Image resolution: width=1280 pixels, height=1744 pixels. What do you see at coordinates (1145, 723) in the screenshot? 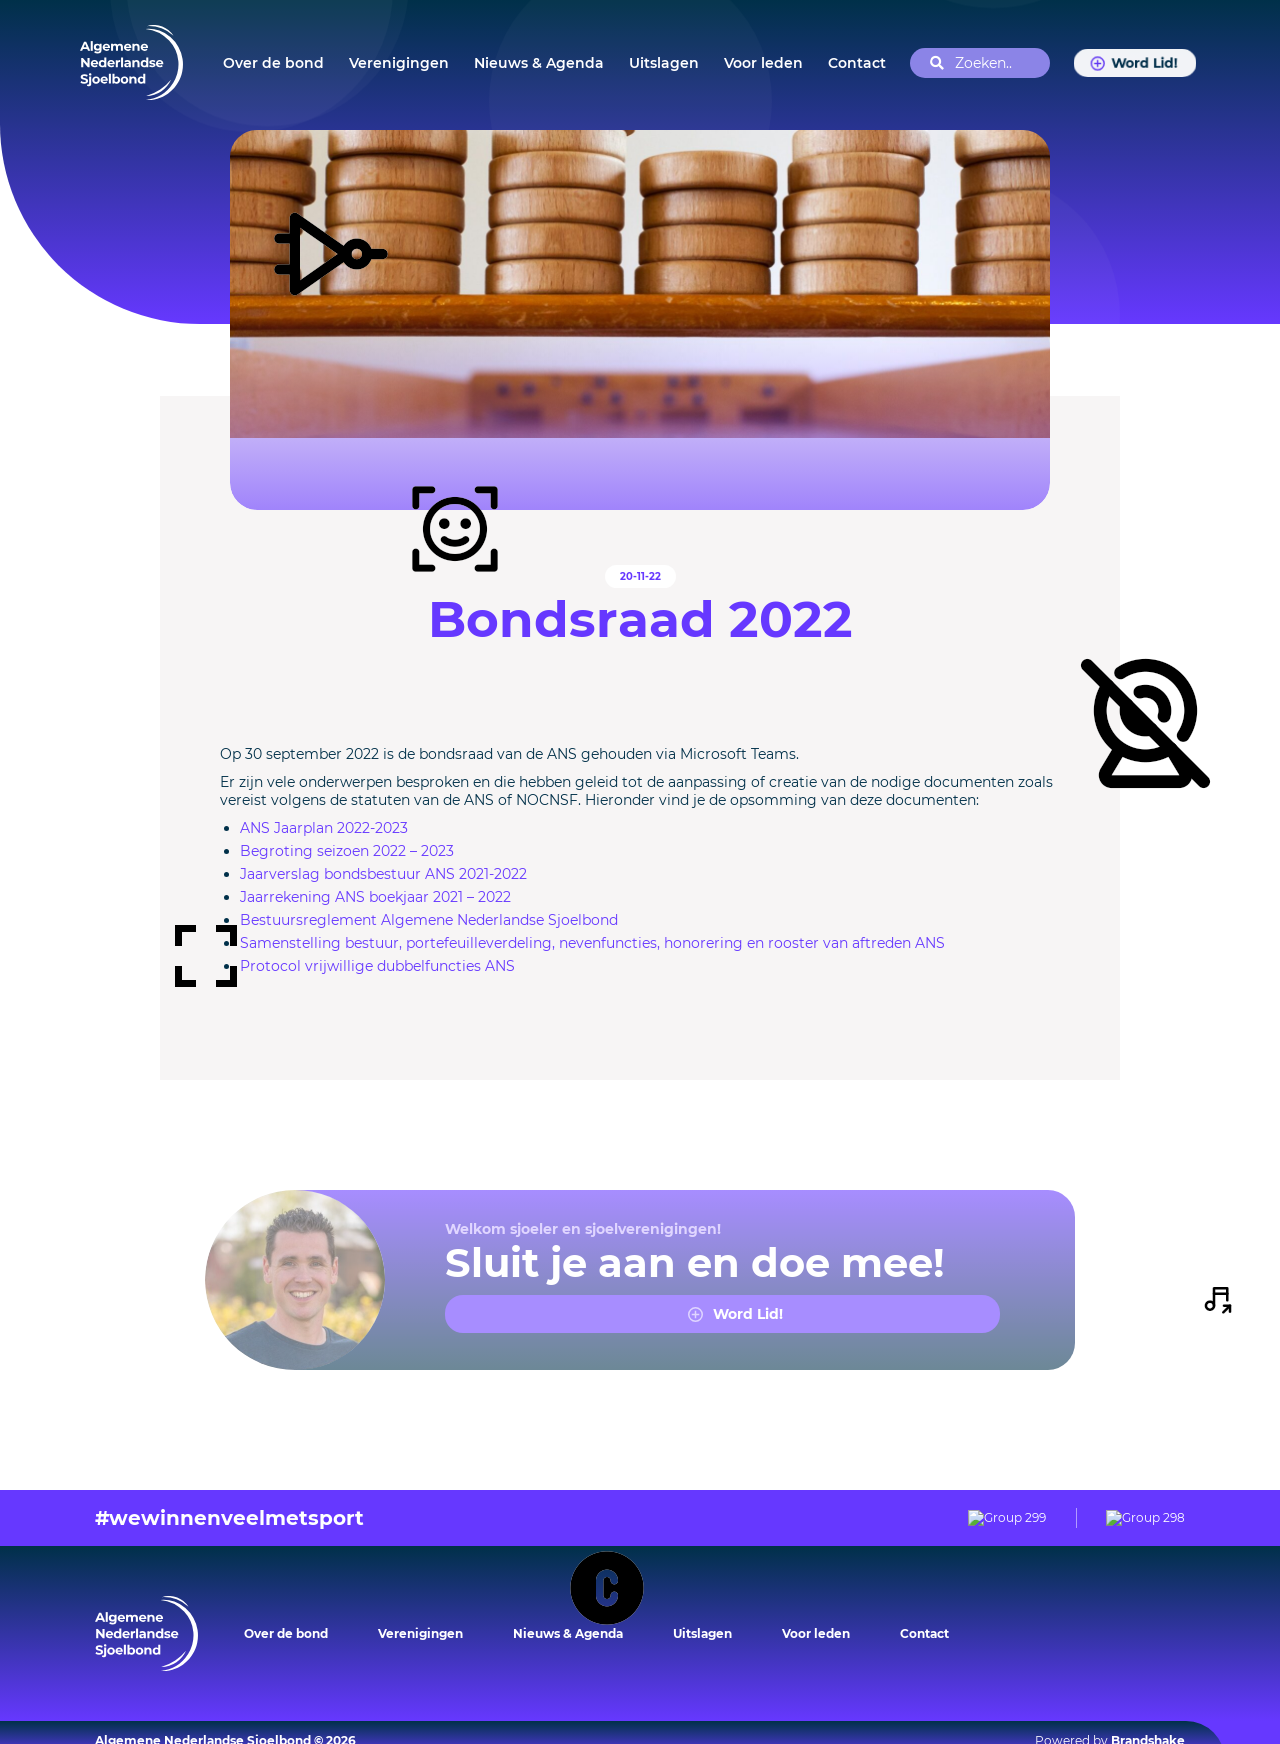
I see `disable webcam` at bounding box center [1145, 723].